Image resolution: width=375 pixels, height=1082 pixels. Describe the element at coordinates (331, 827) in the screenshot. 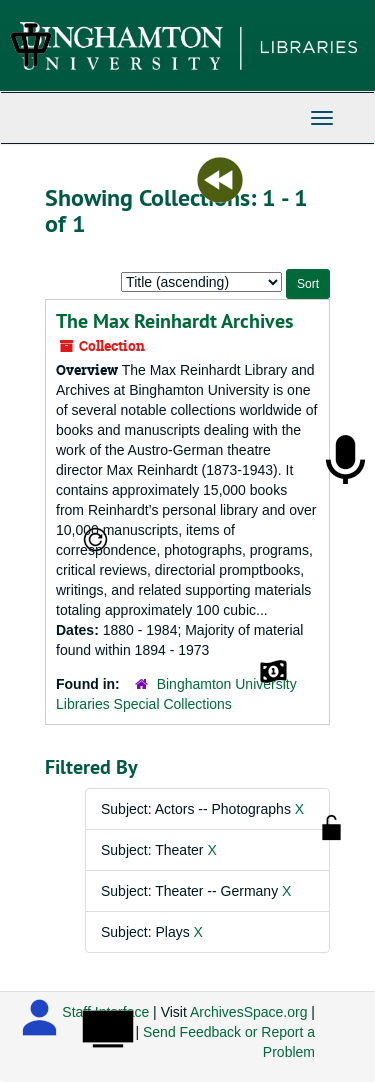

I see `unlocked or unsecured state` at that location.